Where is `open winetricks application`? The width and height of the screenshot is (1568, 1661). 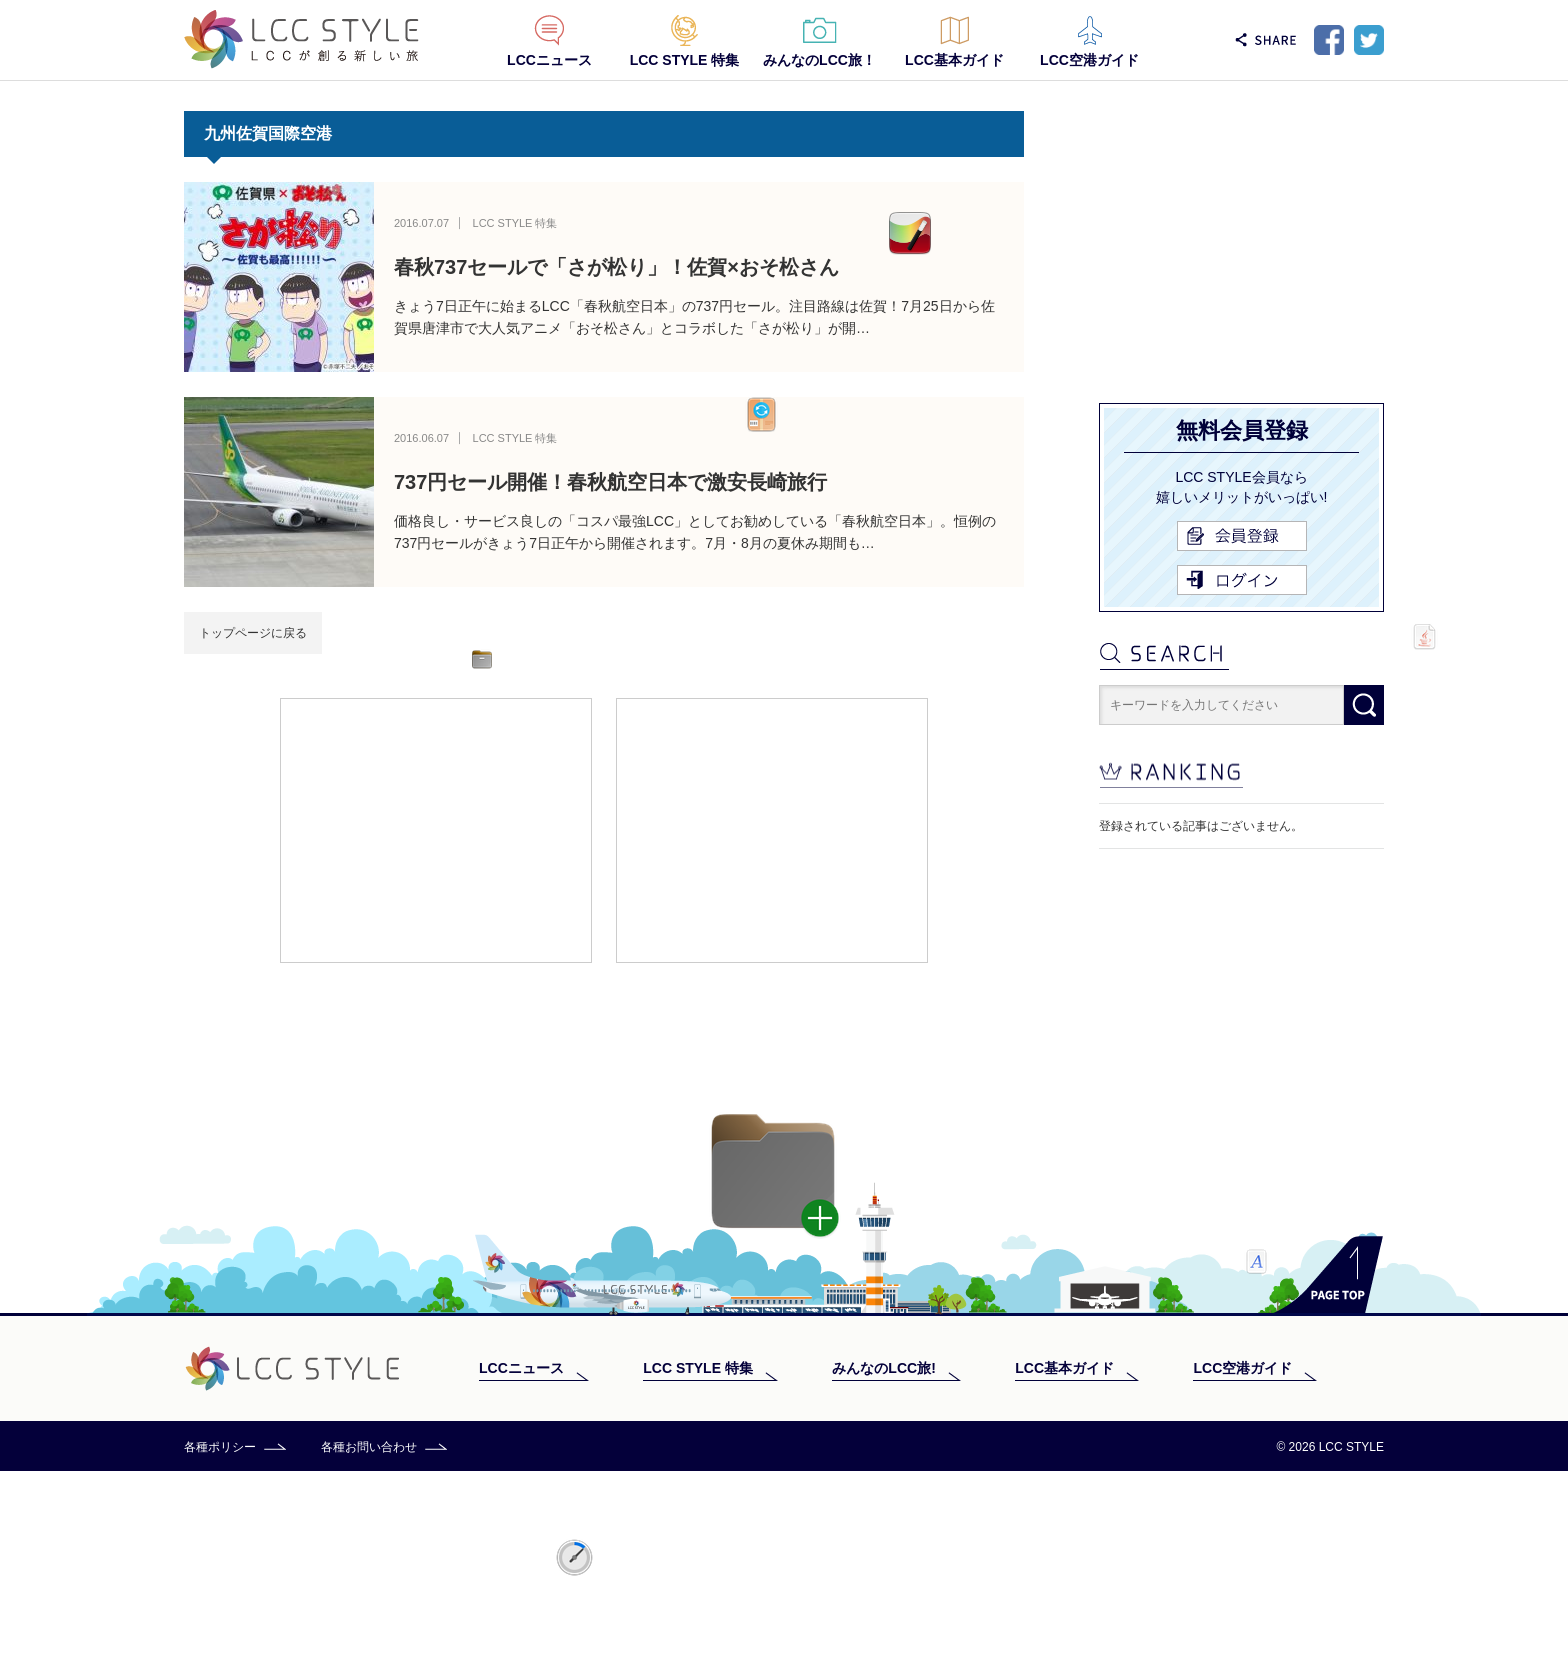 open winetricks application is located at coordinates (910, 233).